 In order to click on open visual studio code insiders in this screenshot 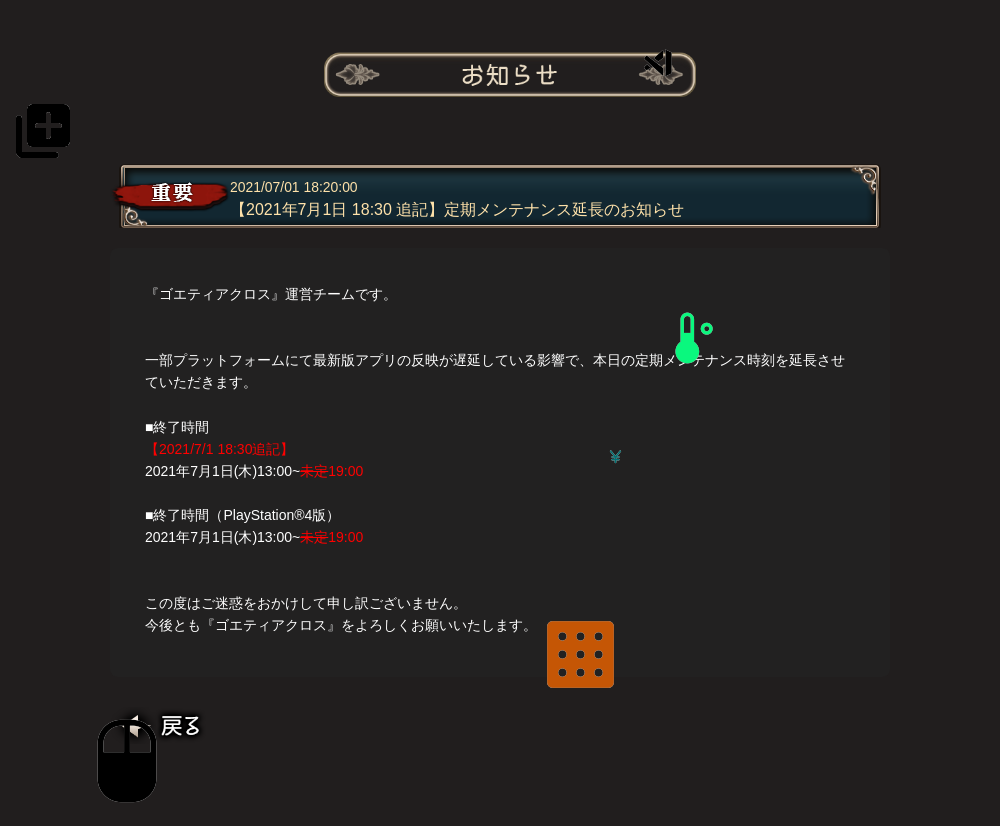, I will do `click(659, 64)`.